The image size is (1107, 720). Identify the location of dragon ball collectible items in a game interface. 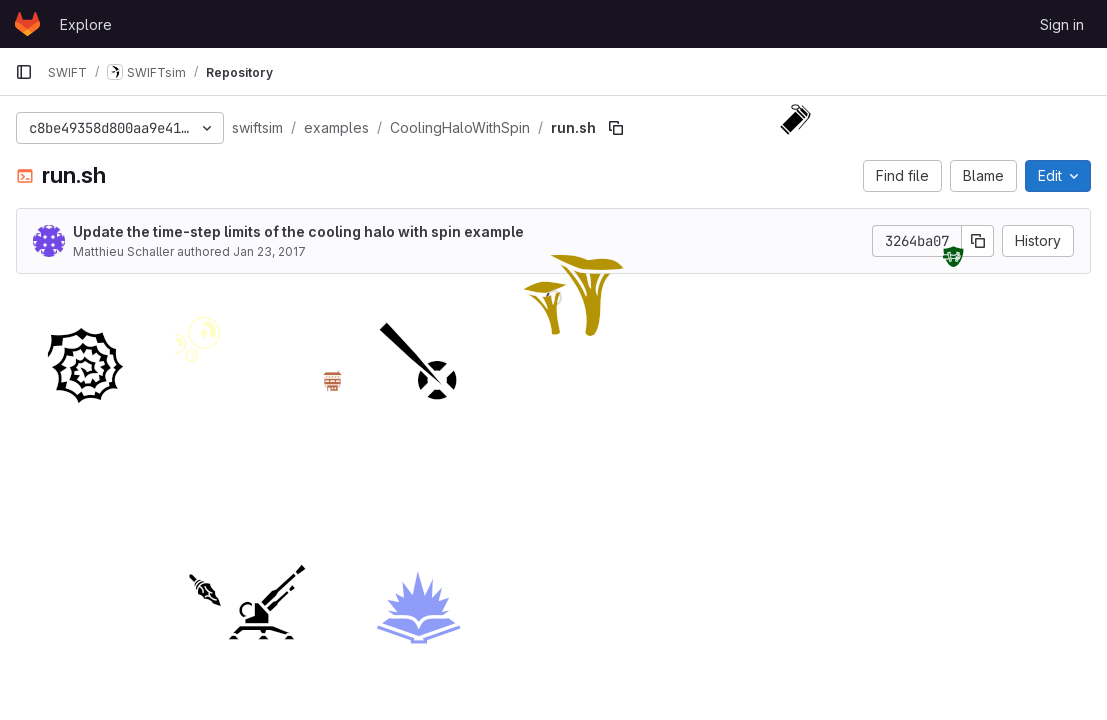
(197, 339).